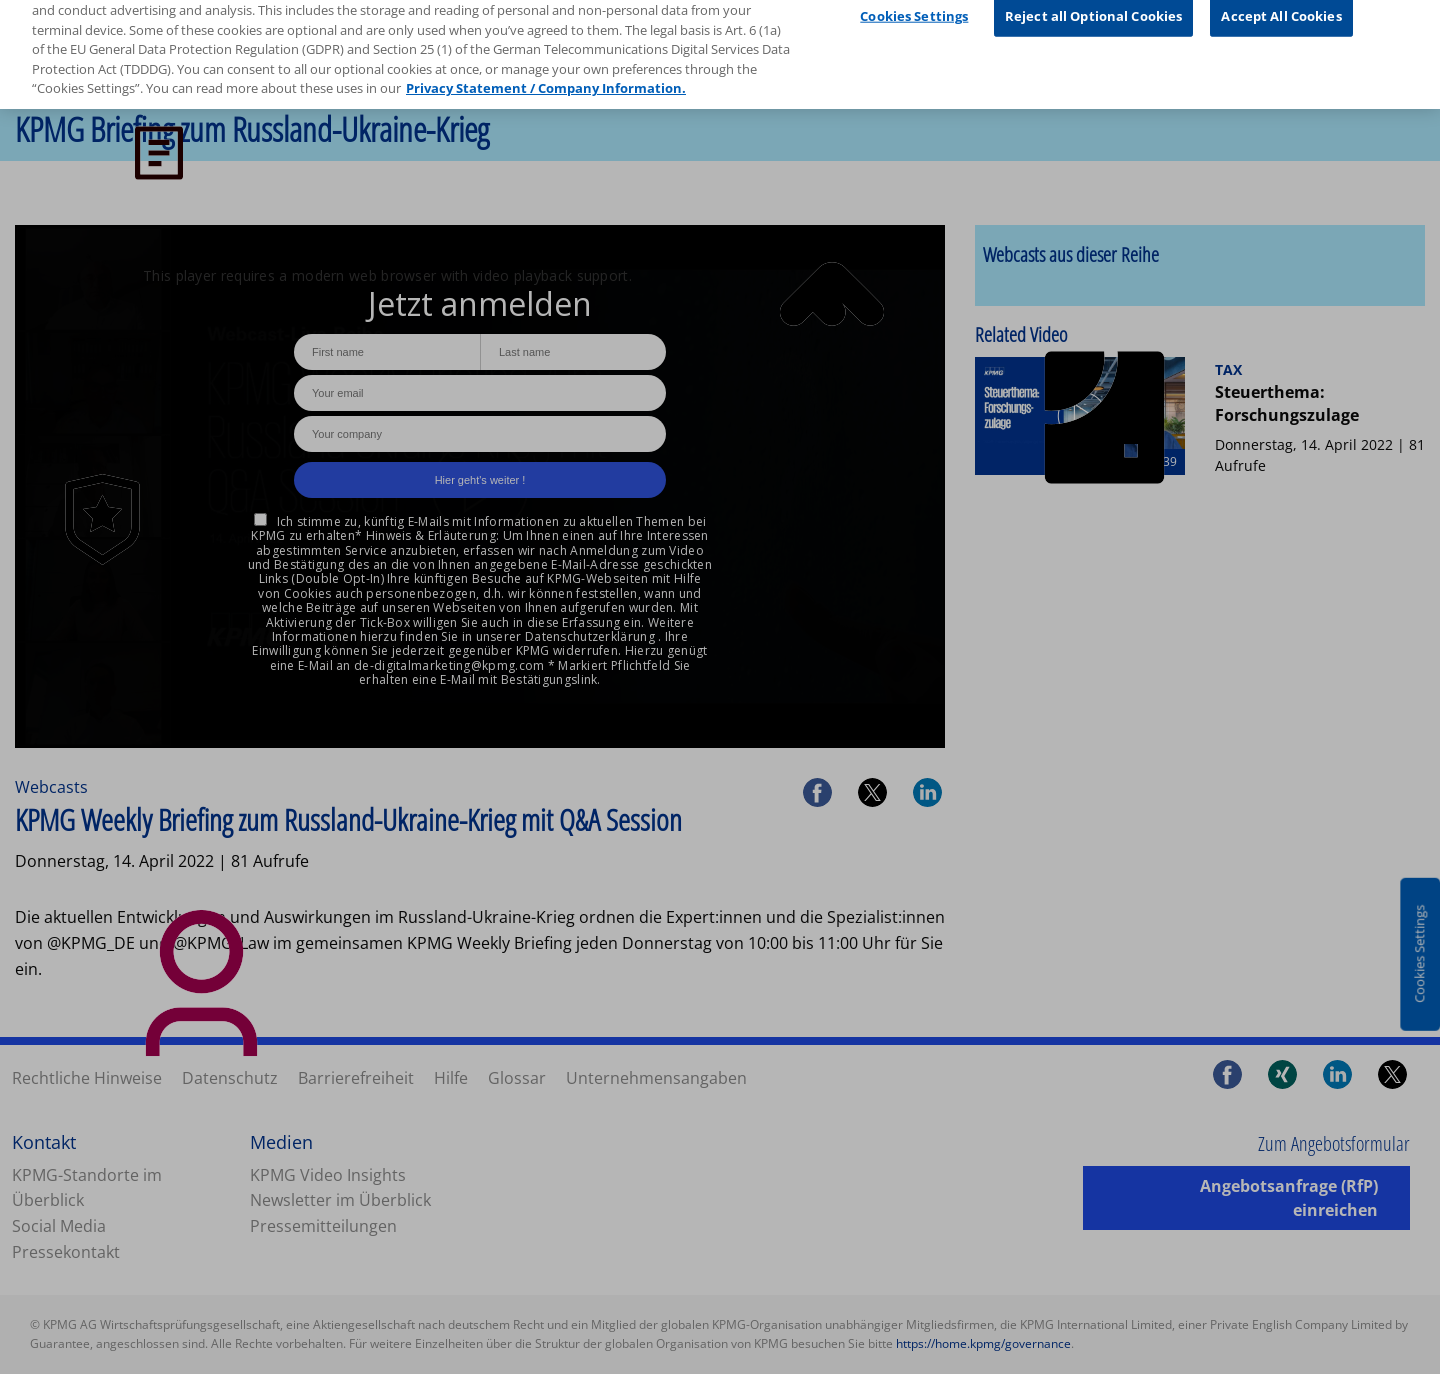 The width and height of the screenshot is (1440, 1374). Describe the element at coordinates (159, 153) in the screenshot. I see `view document list` at that location.